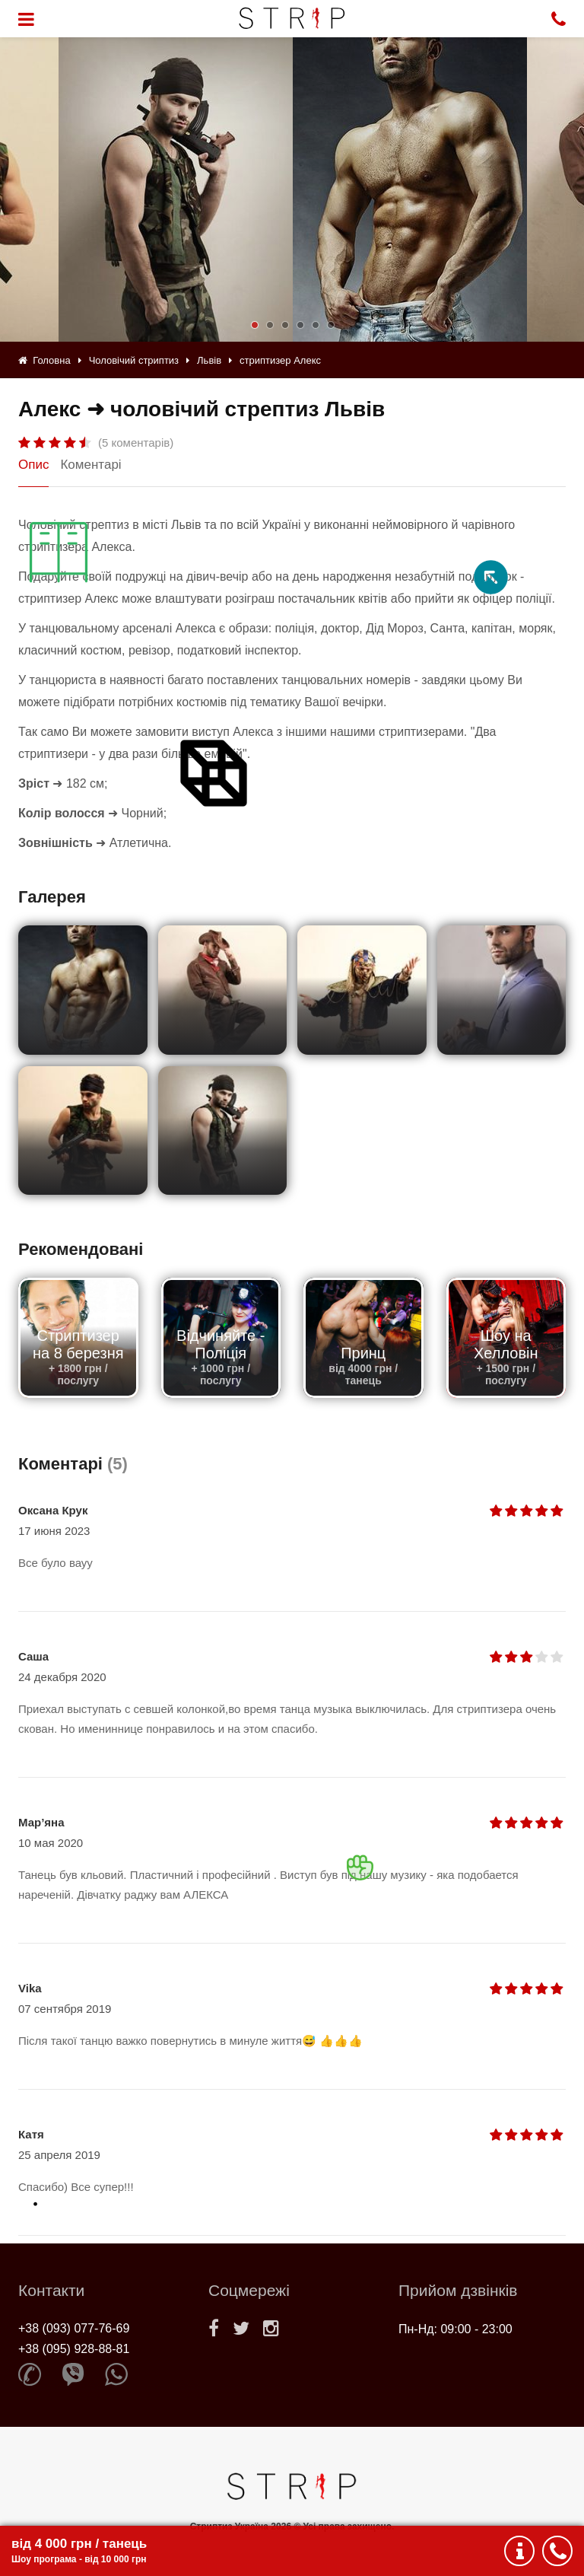  I want to click on view 3D model or object, so click(214, 773).